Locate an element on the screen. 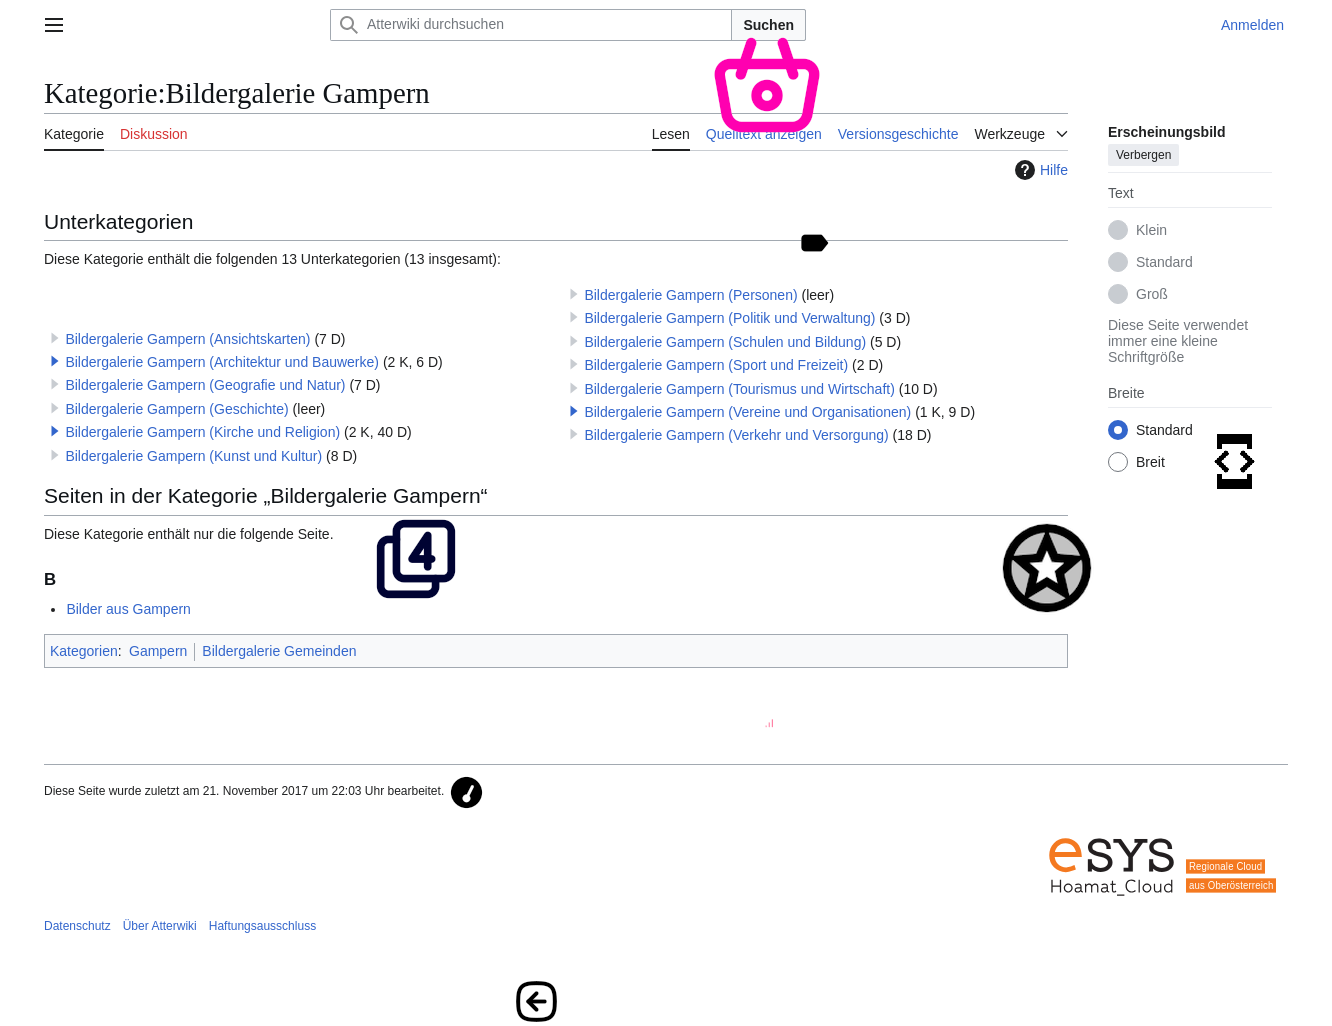  view performance or speed metrics is located at coordinates (466, 792).